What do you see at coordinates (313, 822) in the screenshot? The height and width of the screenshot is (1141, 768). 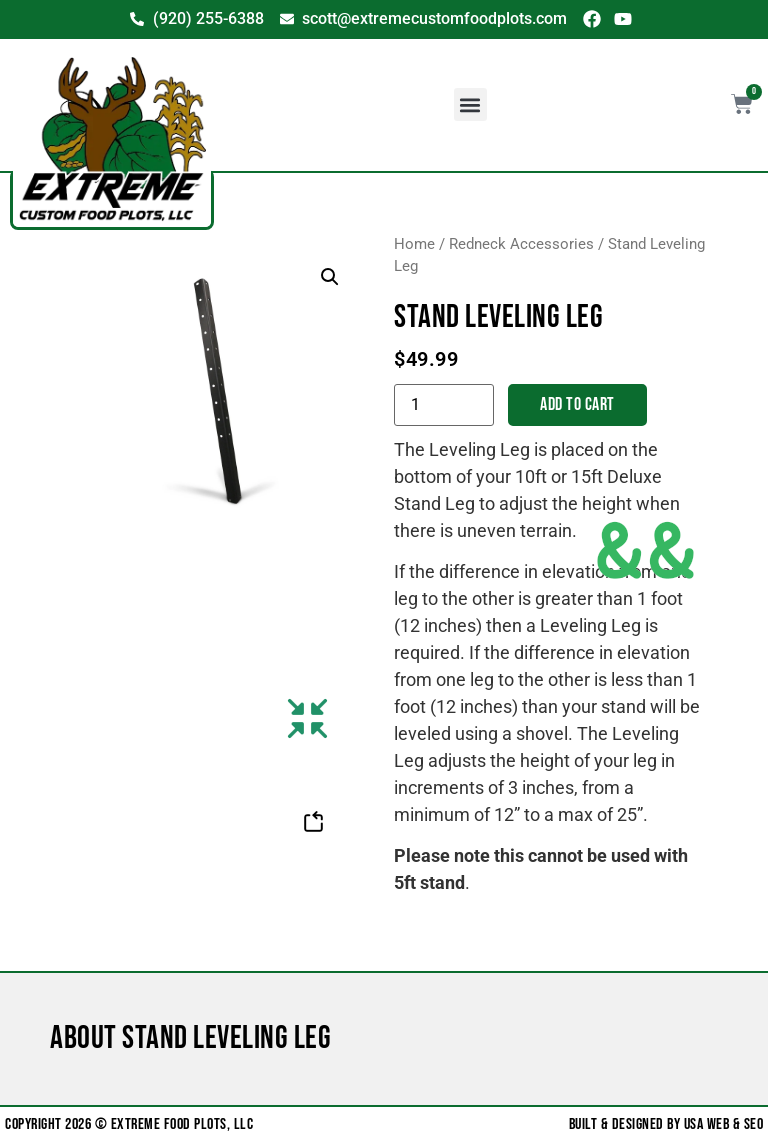 I see `rotate image or content counter-clockwise` at bounding box center [313, 822].